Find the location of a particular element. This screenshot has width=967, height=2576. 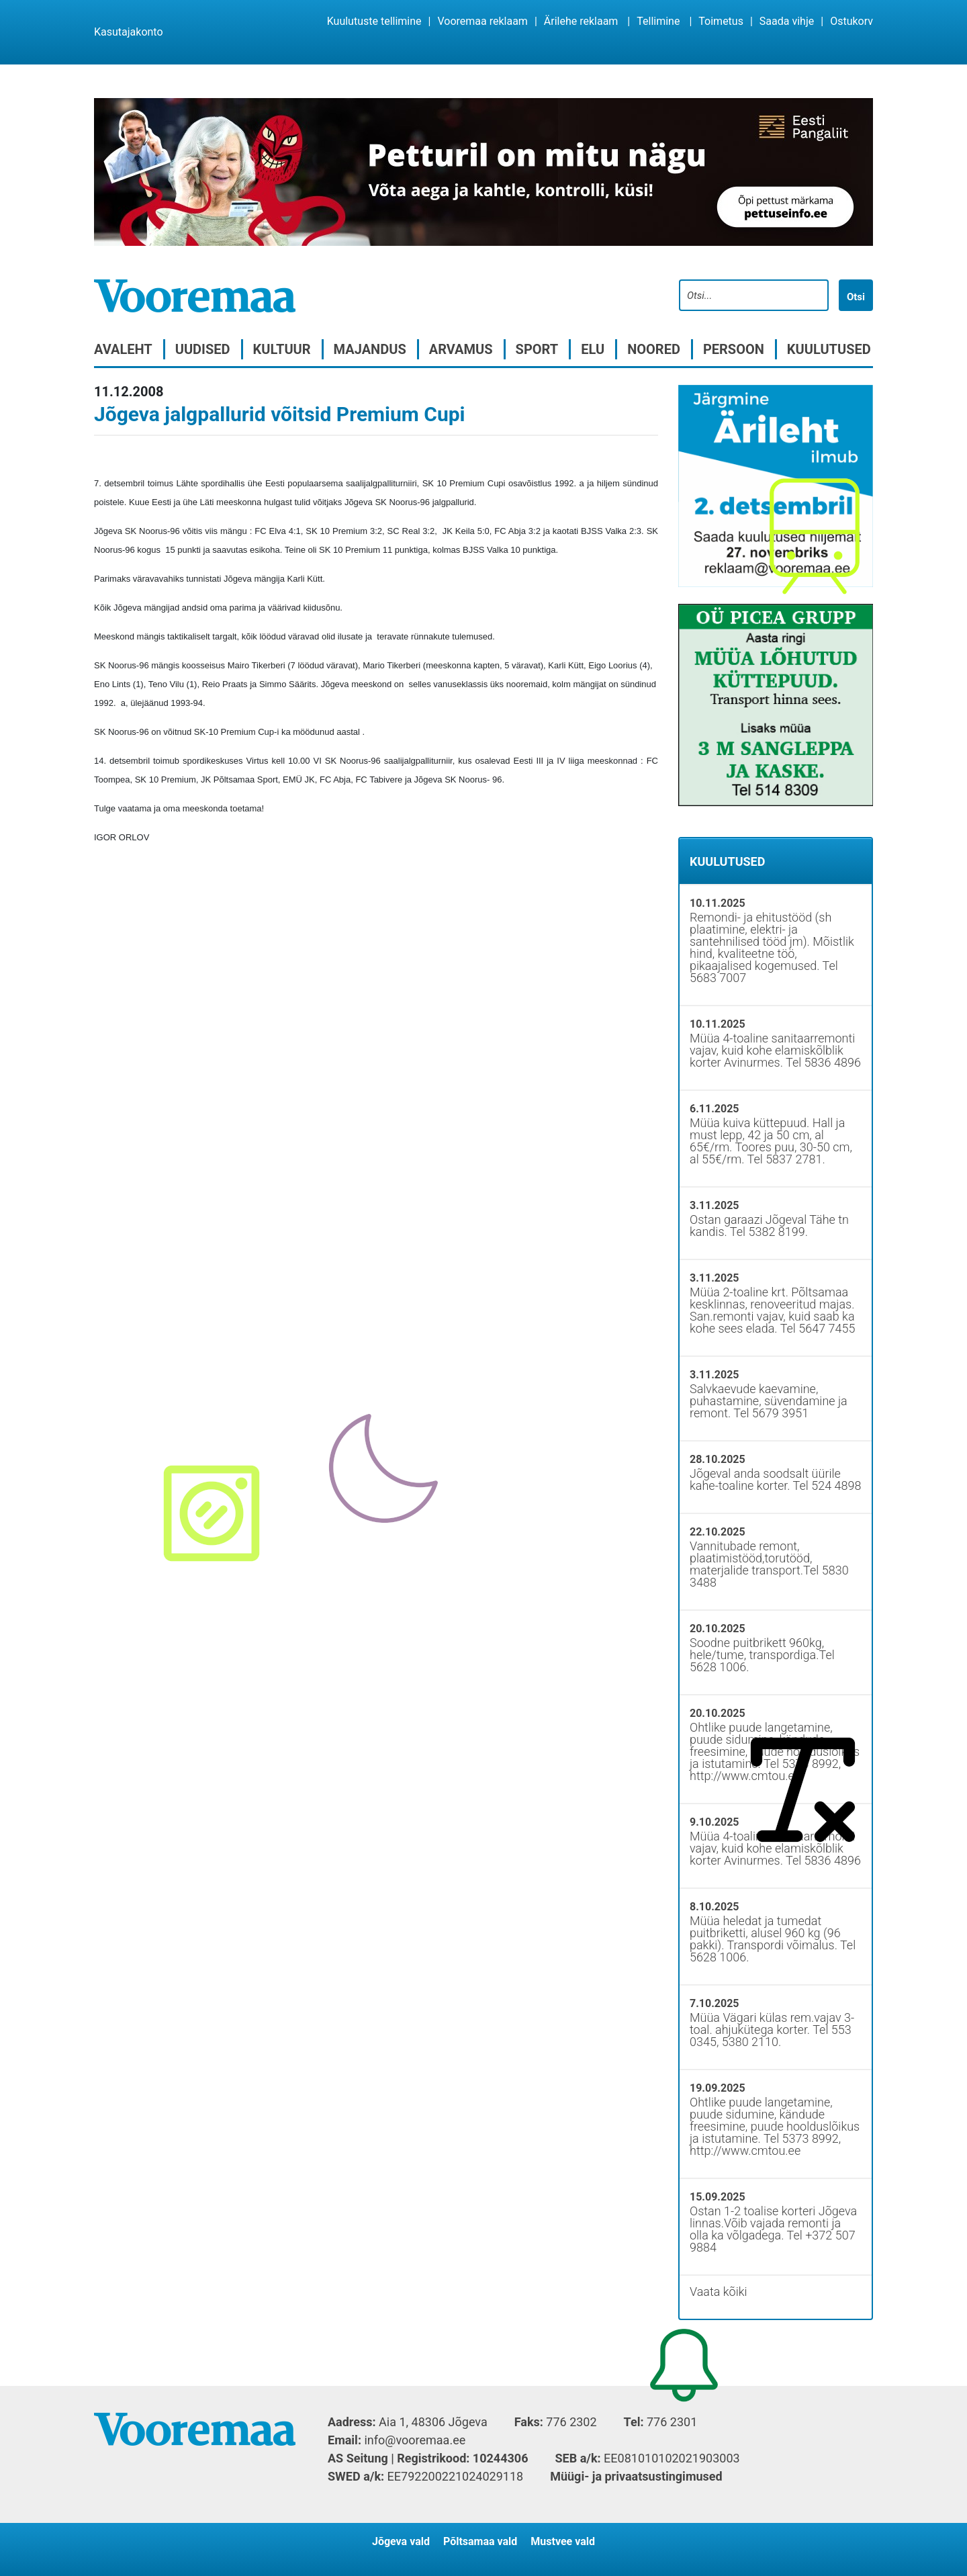

clear text formatting is located at coordinates (802, 1789).